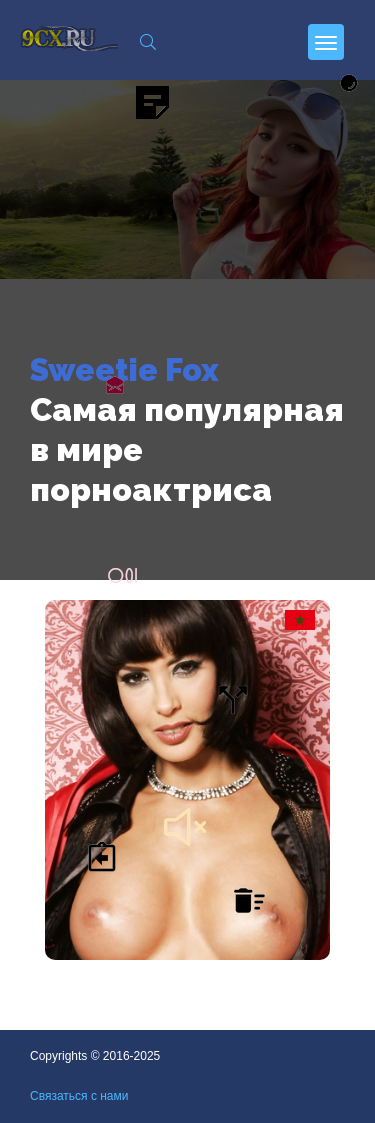 The image size is (375, 1123). I want to click on mute audio, so click(183, 827).